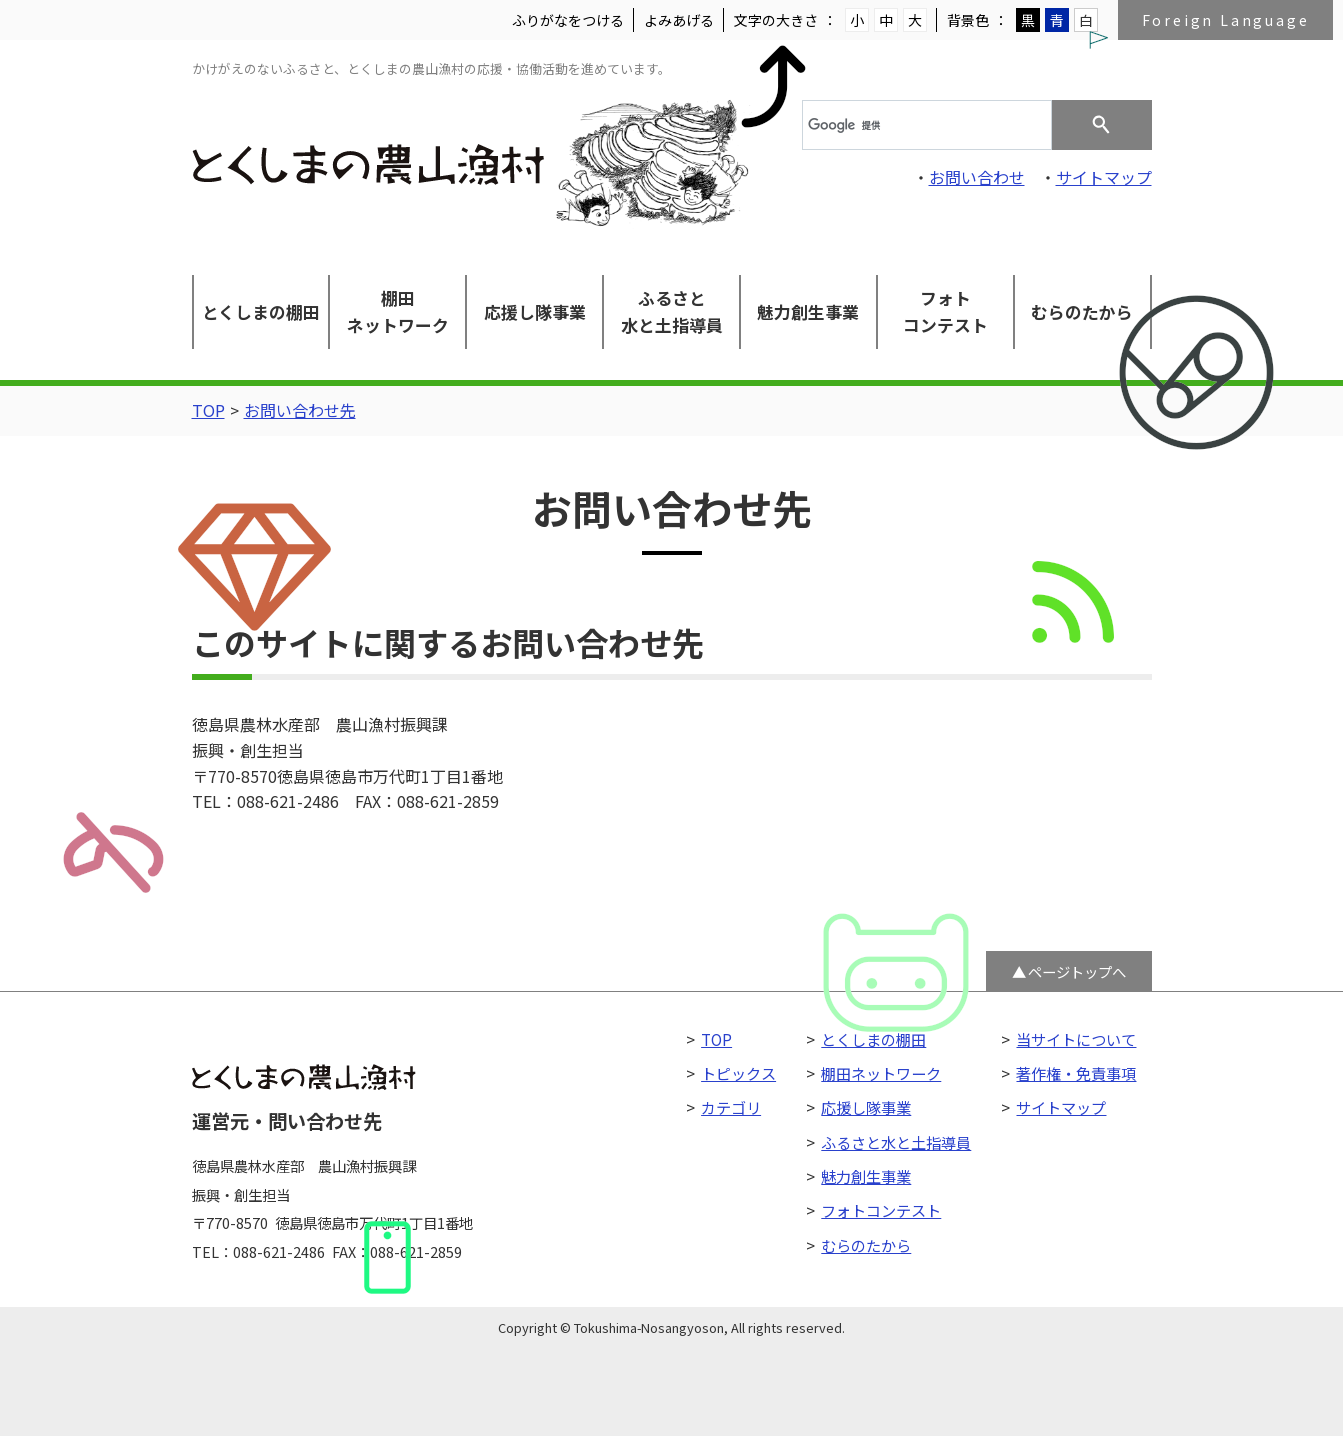 Image resolution: width=1343 pixels, height=1436 pixels. Describe the element at coordinates (1067, 607) in the screenshot. I see `subscribe to RSS feed` at that location.